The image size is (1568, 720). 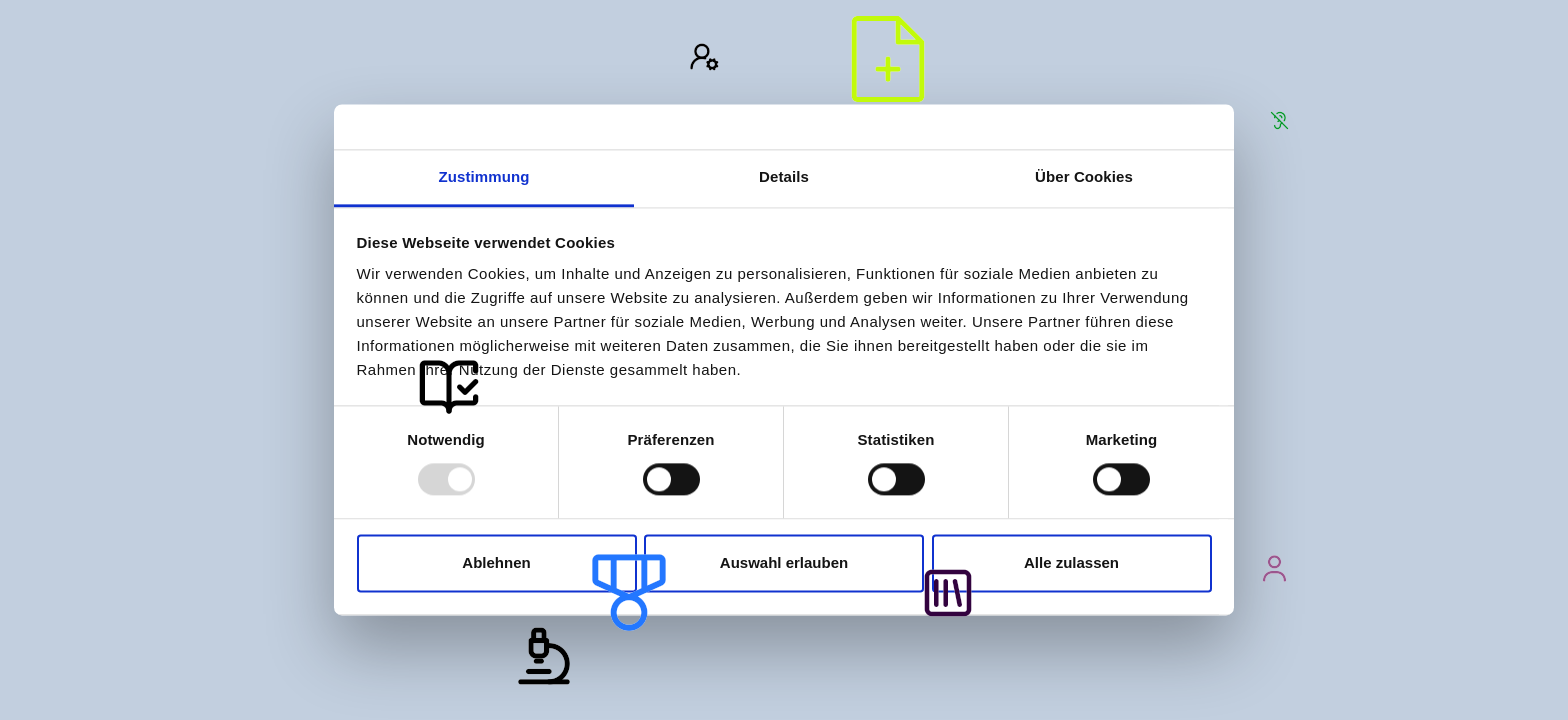 I want to click on create a new file, so click(x=888, y=59).